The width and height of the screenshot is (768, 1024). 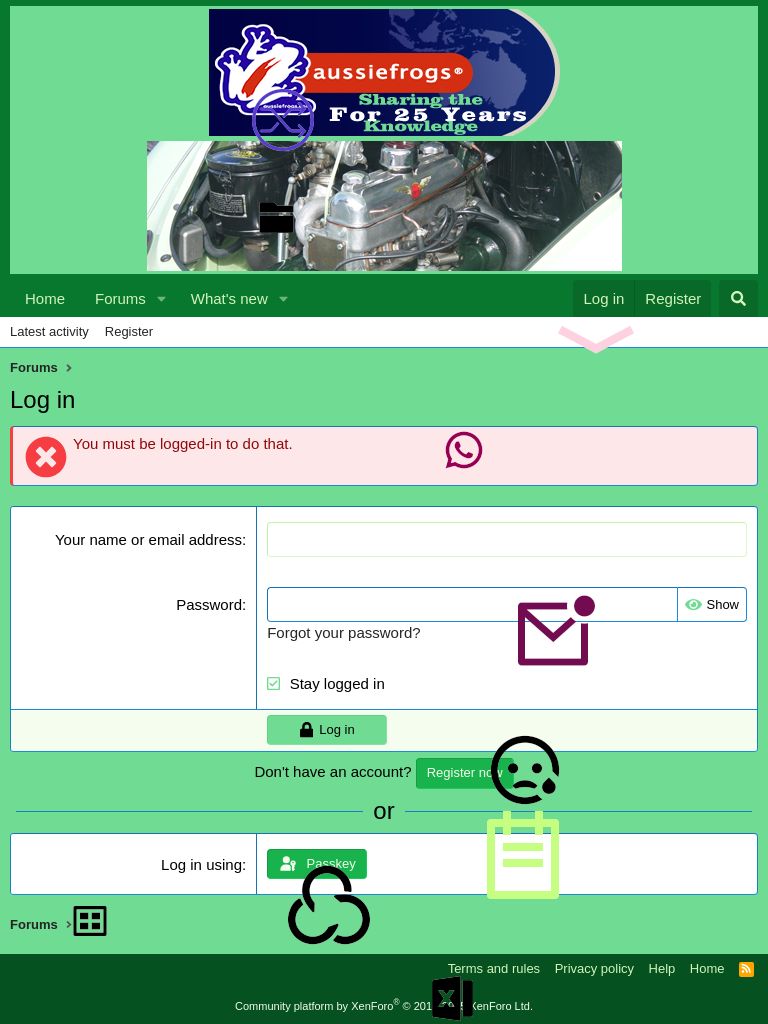 I want to click on changedetection app logo, so click(x=283, y=120).